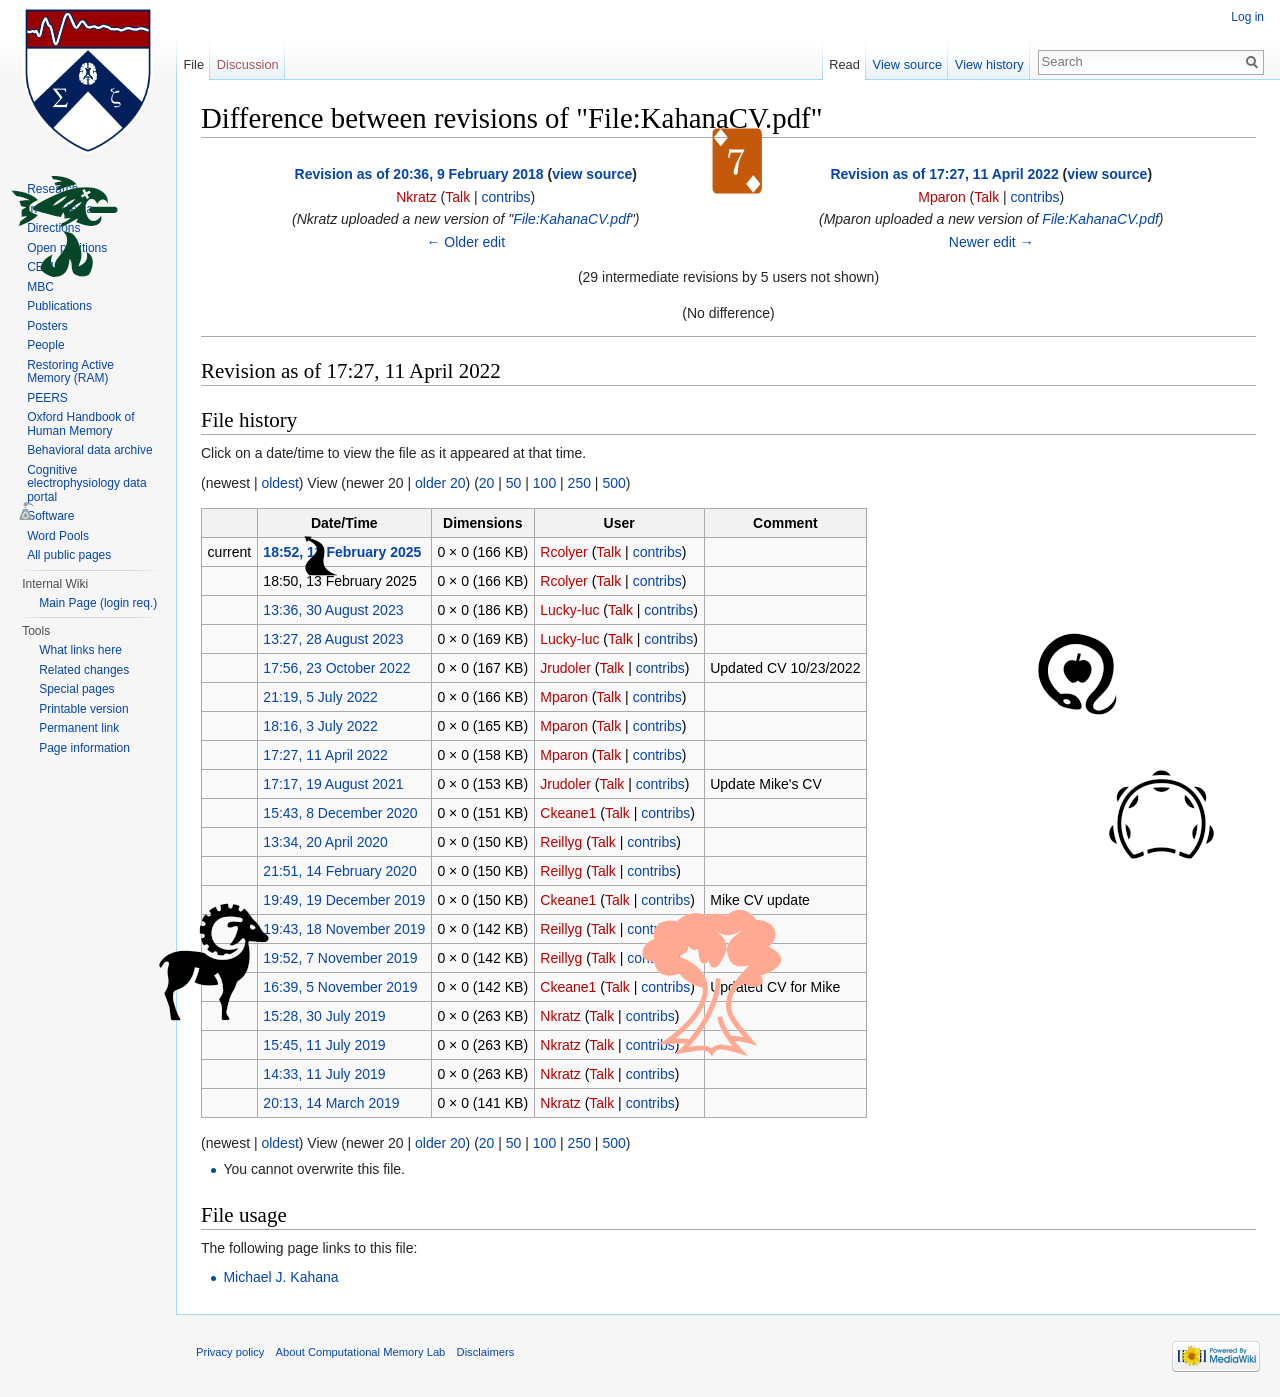  I want to click on represents nature or environmental features in a game, so click(711, 982).